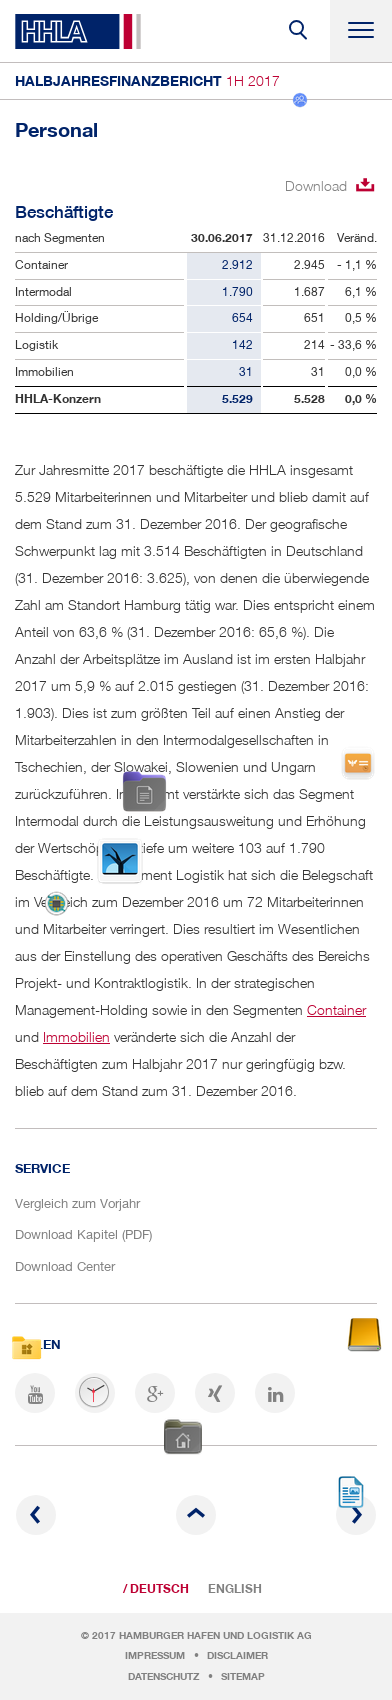 The width and height of the screenshot is (392, 1700). I want to click on open shotwell photo manager, so click(120, 861).